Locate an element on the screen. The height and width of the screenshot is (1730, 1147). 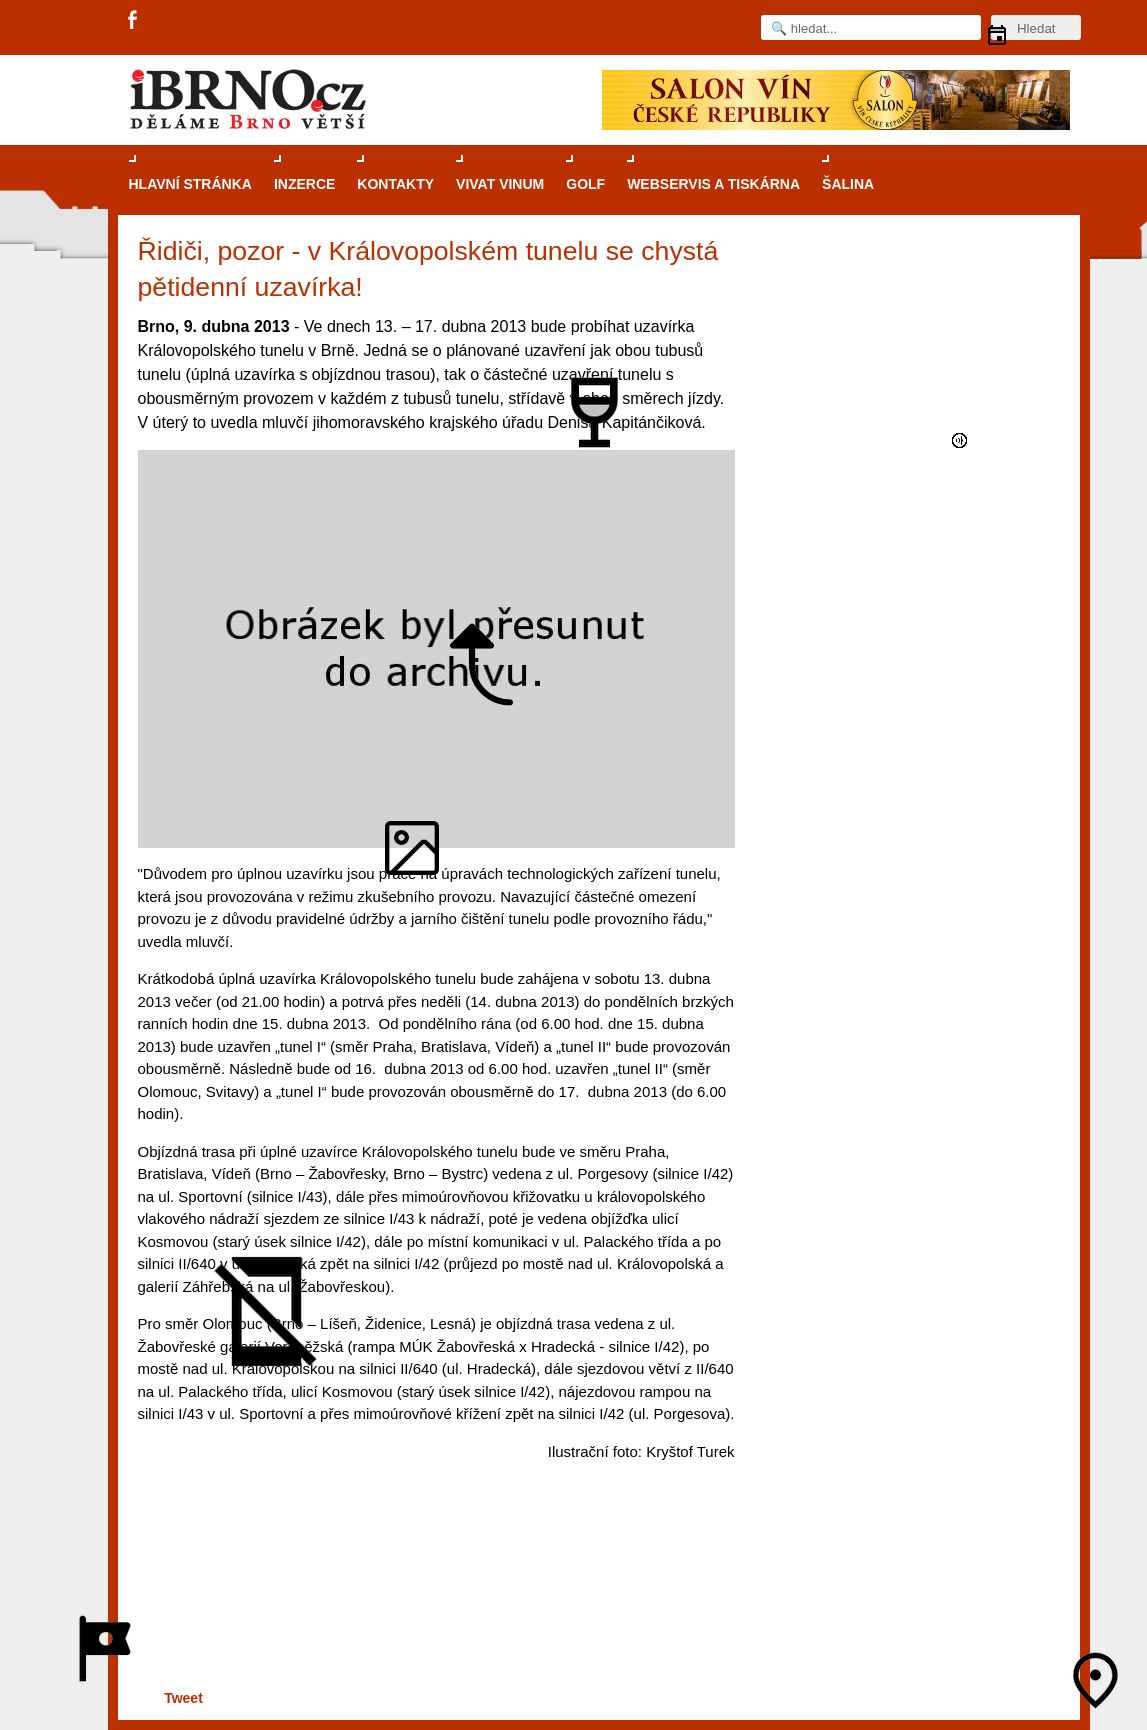
disable mobile device or phone features is located at coordinates (266, 1311).